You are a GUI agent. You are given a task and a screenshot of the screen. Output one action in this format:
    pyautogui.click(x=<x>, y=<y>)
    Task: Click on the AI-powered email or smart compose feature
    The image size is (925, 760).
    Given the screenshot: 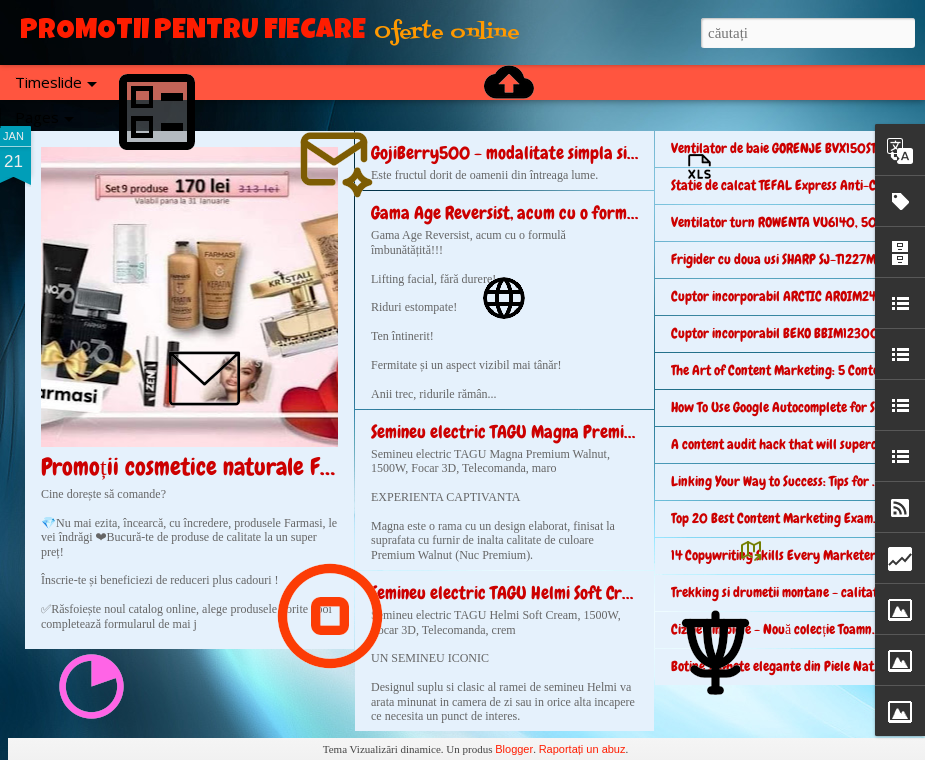 What is the action you would take?
    pyautogui.click(x=334, y=159)
    